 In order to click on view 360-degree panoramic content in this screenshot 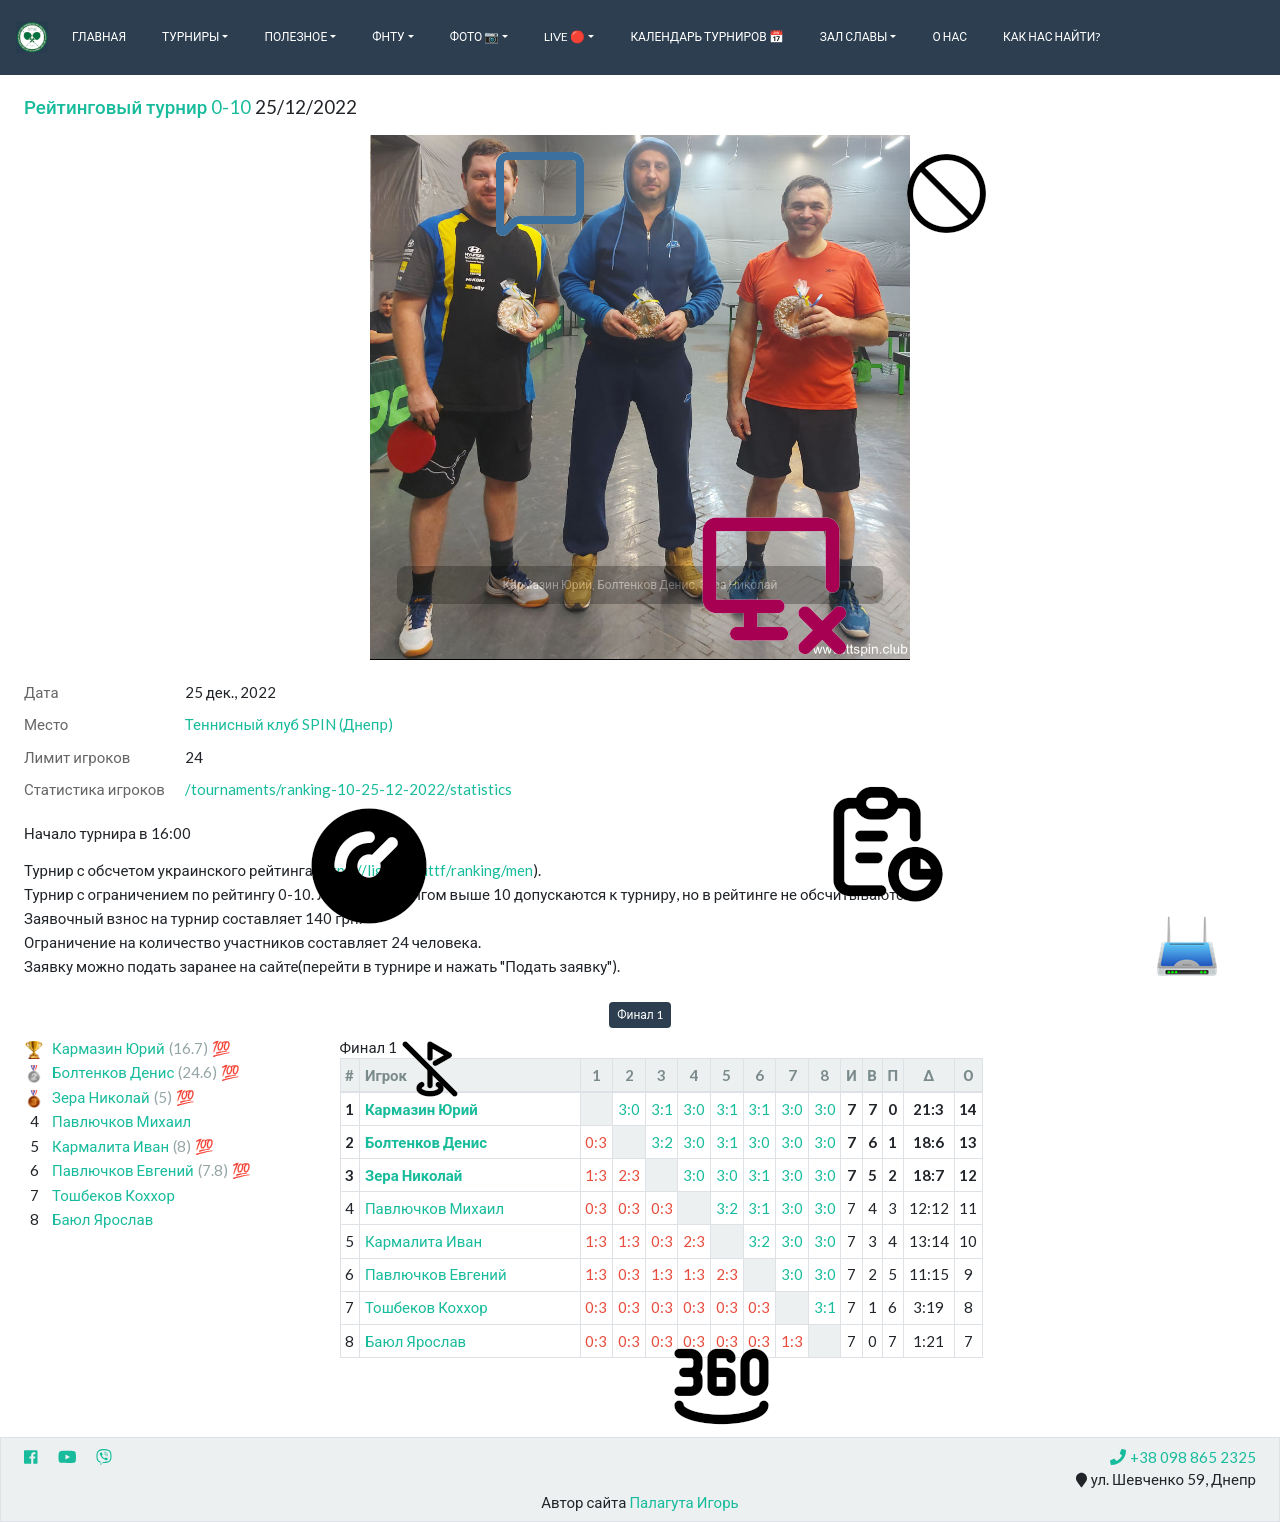, I will do `click(721, 1386)`.